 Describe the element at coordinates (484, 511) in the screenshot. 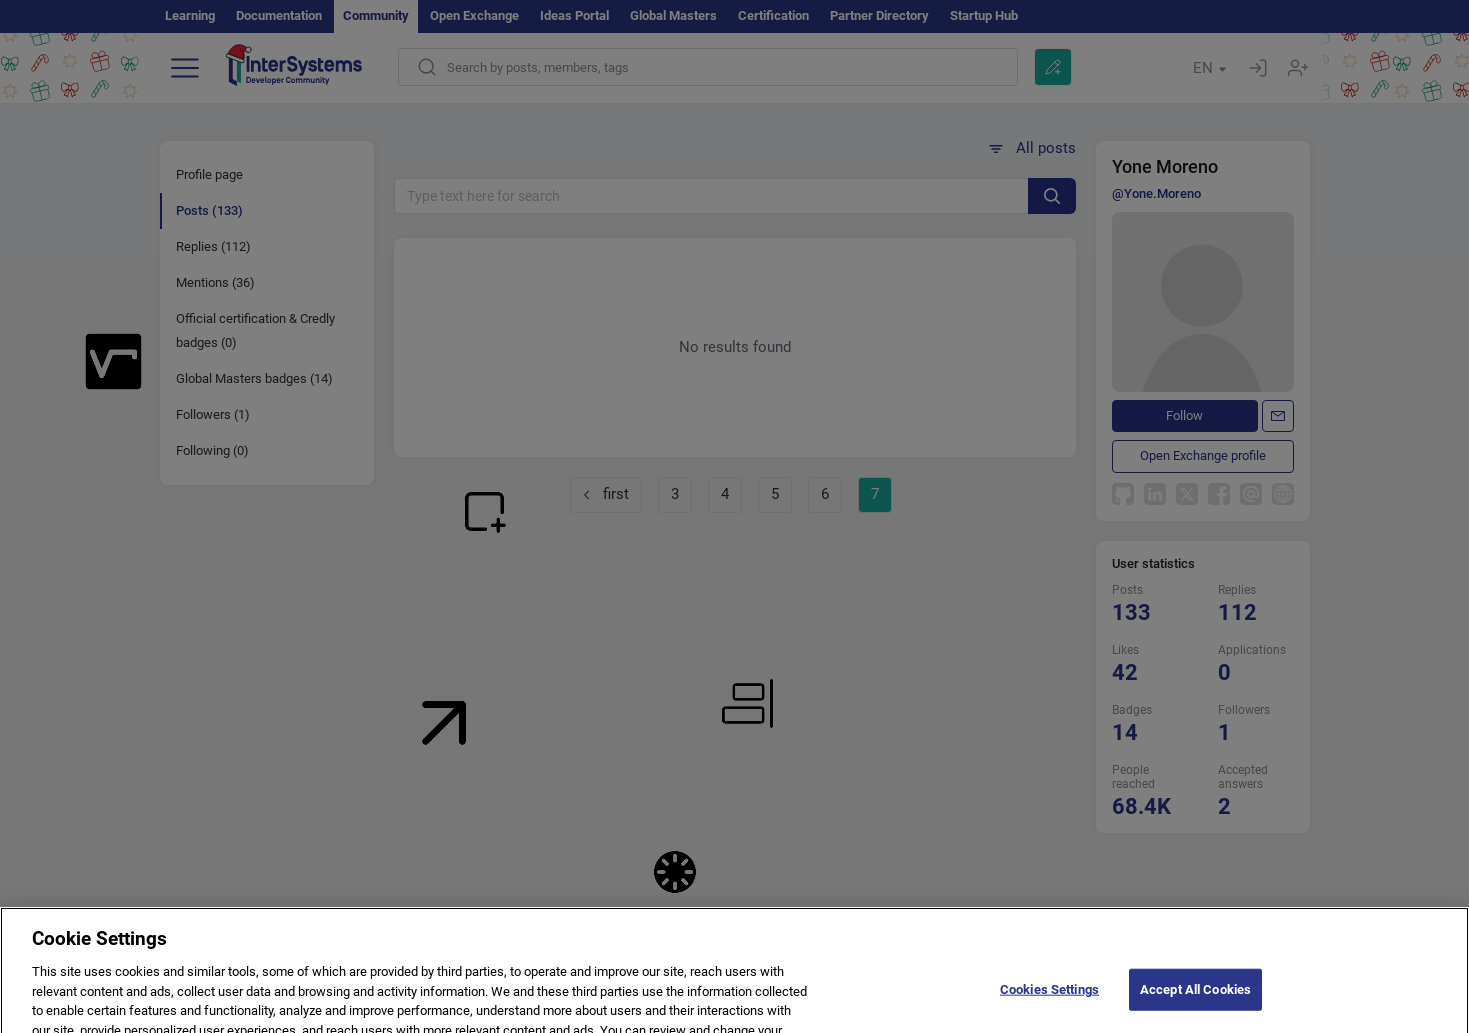

I see `add a new item or element` at that location.